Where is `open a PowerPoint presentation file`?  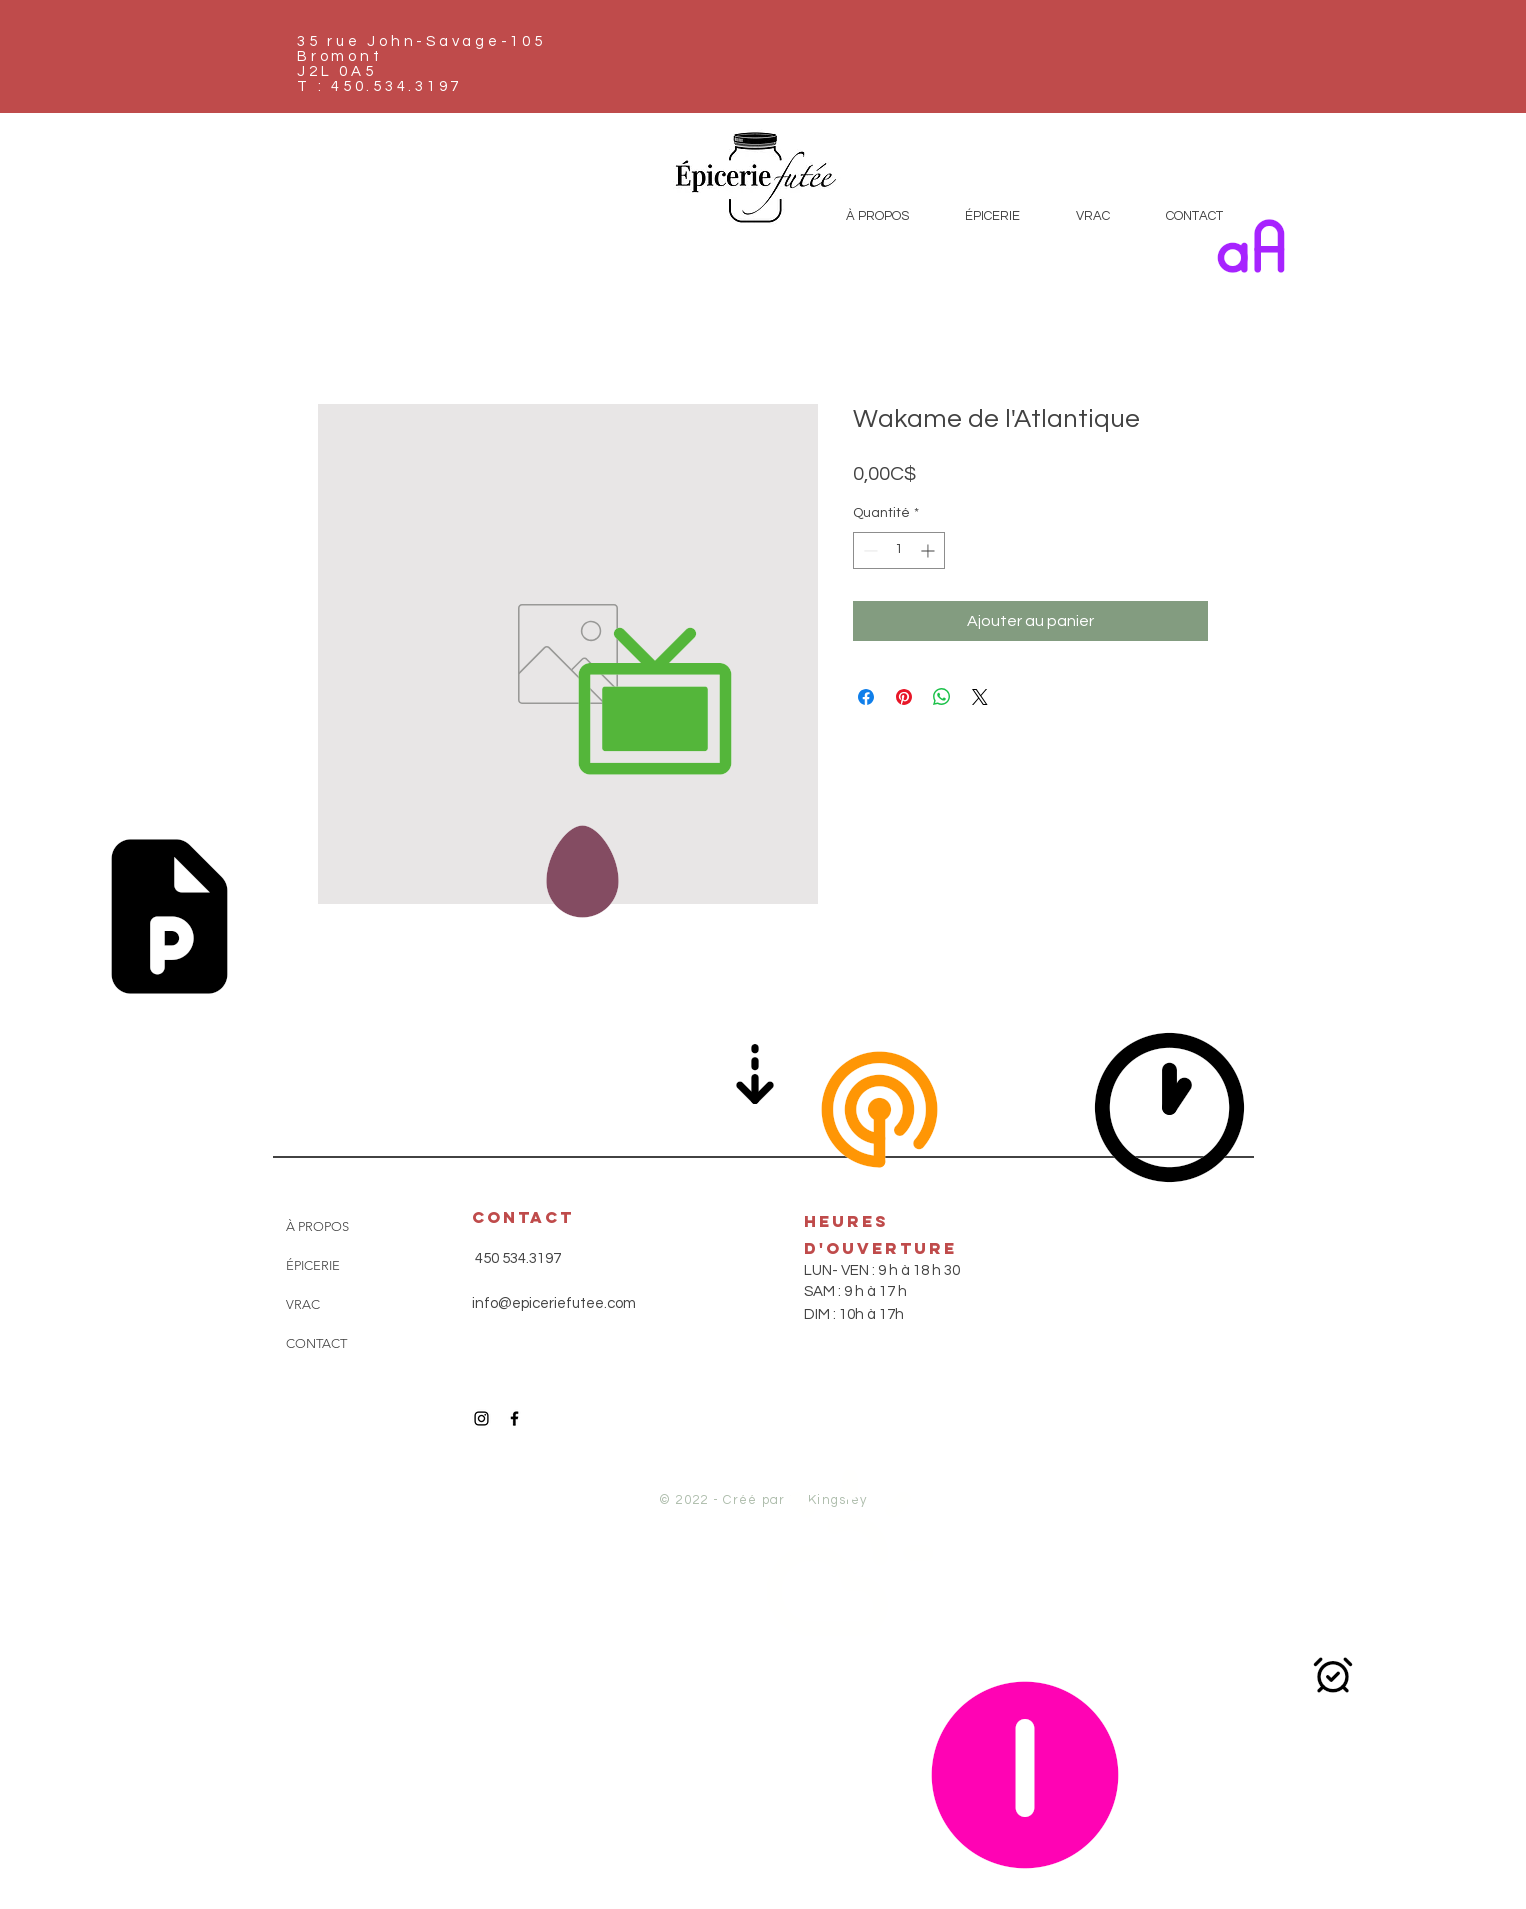
open a PowerPoint presentation file is located at coordinates (169, 916).